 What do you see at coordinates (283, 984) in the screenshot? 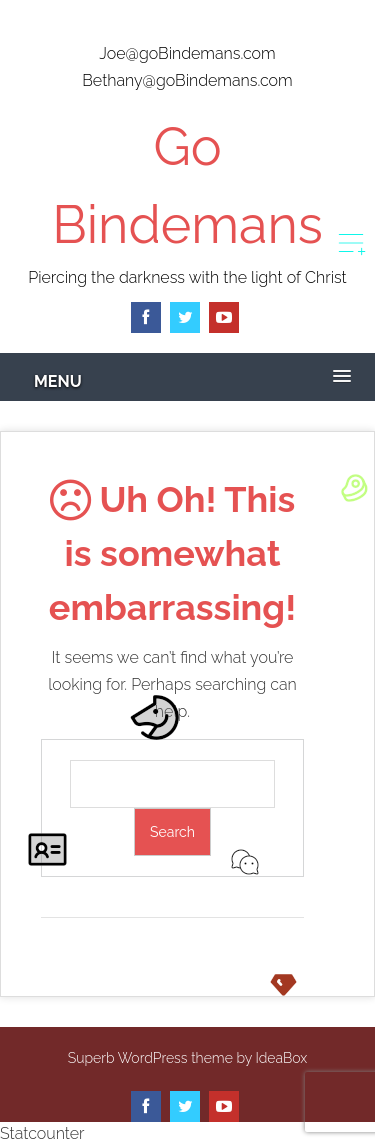
I see `indicates premium or pro membership status` at bounding box center [283, 984].